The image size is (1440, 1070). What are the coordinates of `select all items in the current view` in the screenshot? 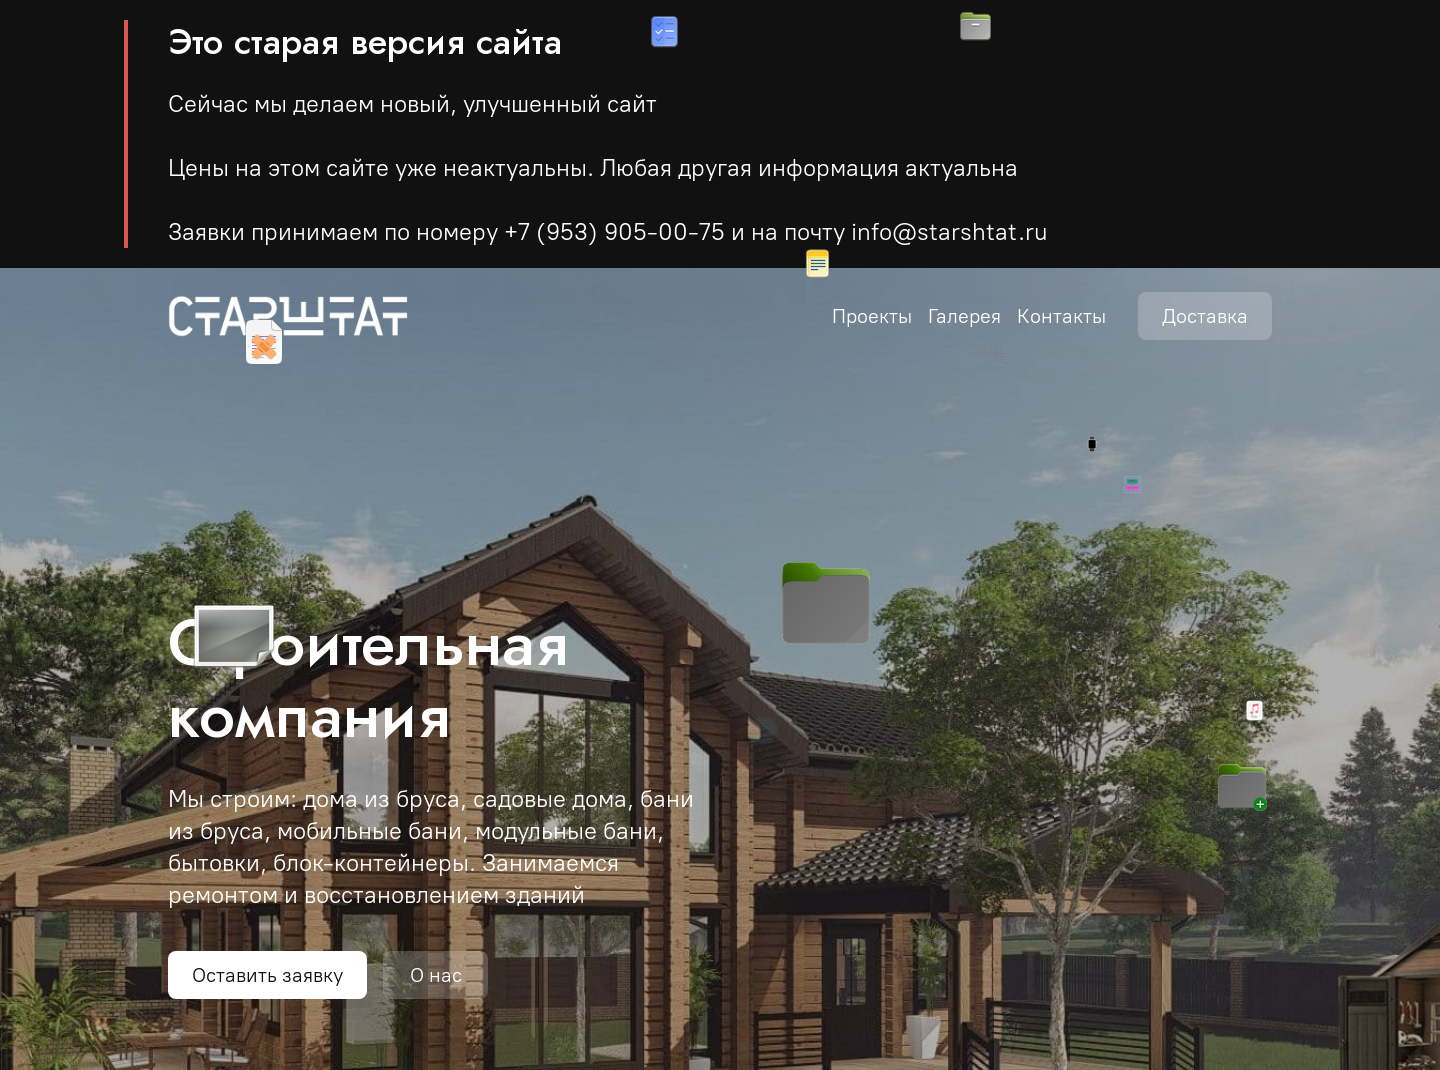 It's located at (1132, 484).